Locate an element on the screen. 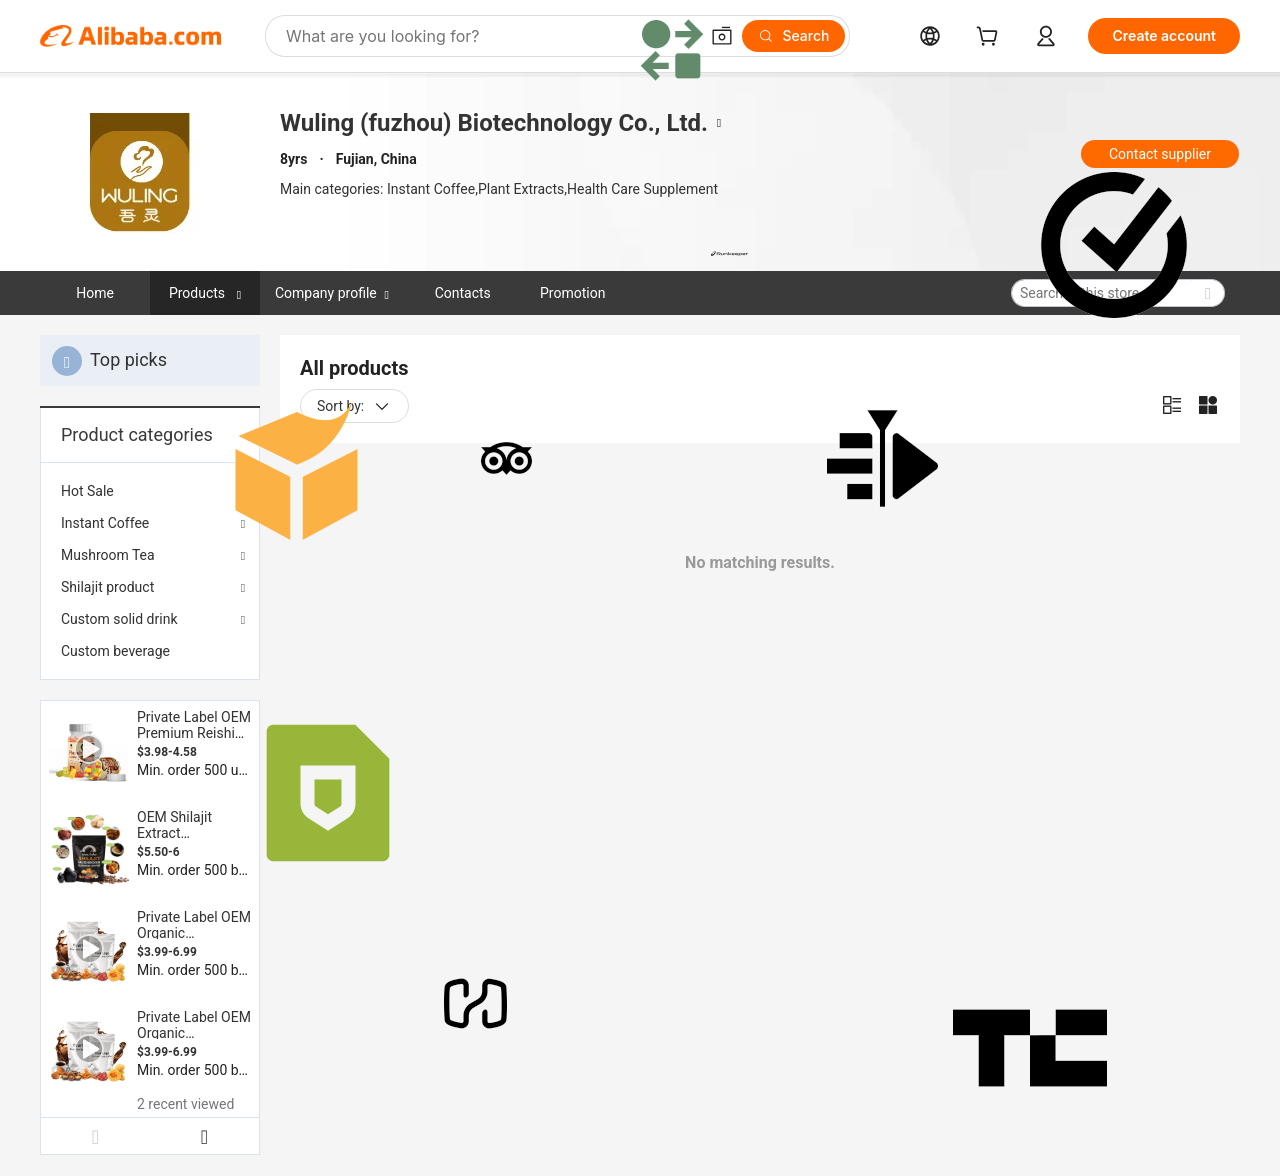  open the Runkeeper fitness tracking app is located at coordinates (729, 253).